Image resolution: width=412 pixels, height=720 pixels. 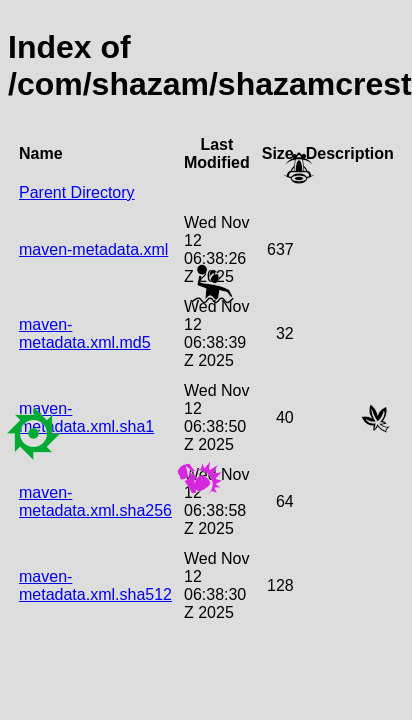 I want to click on represents nature or environmental content, so click(x=375, y=418).